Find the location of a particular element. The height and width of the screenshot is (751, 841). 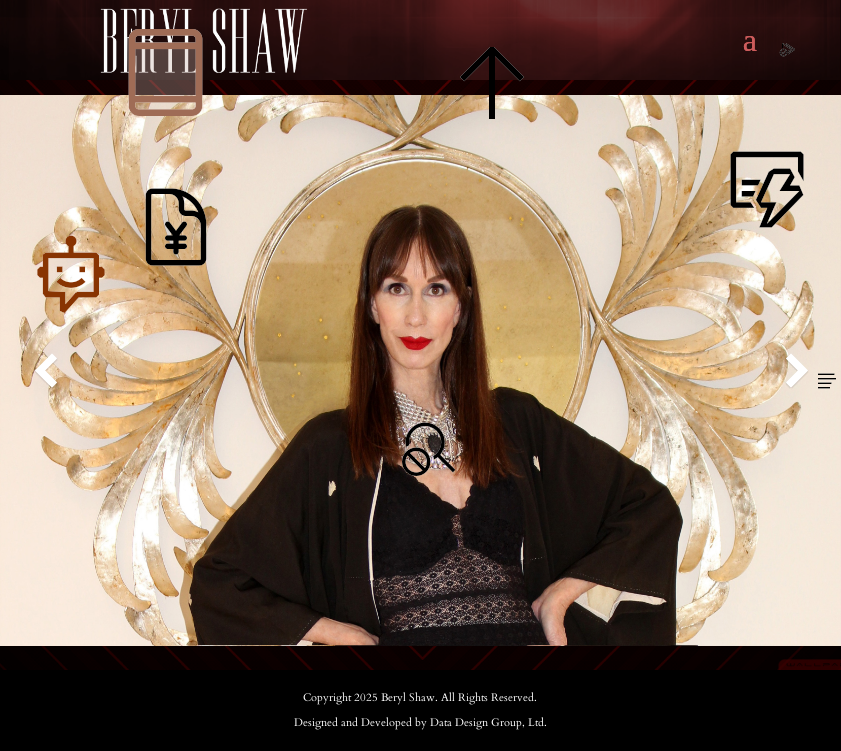

switch to tablet view or layout is located at coordinates (165, 72).